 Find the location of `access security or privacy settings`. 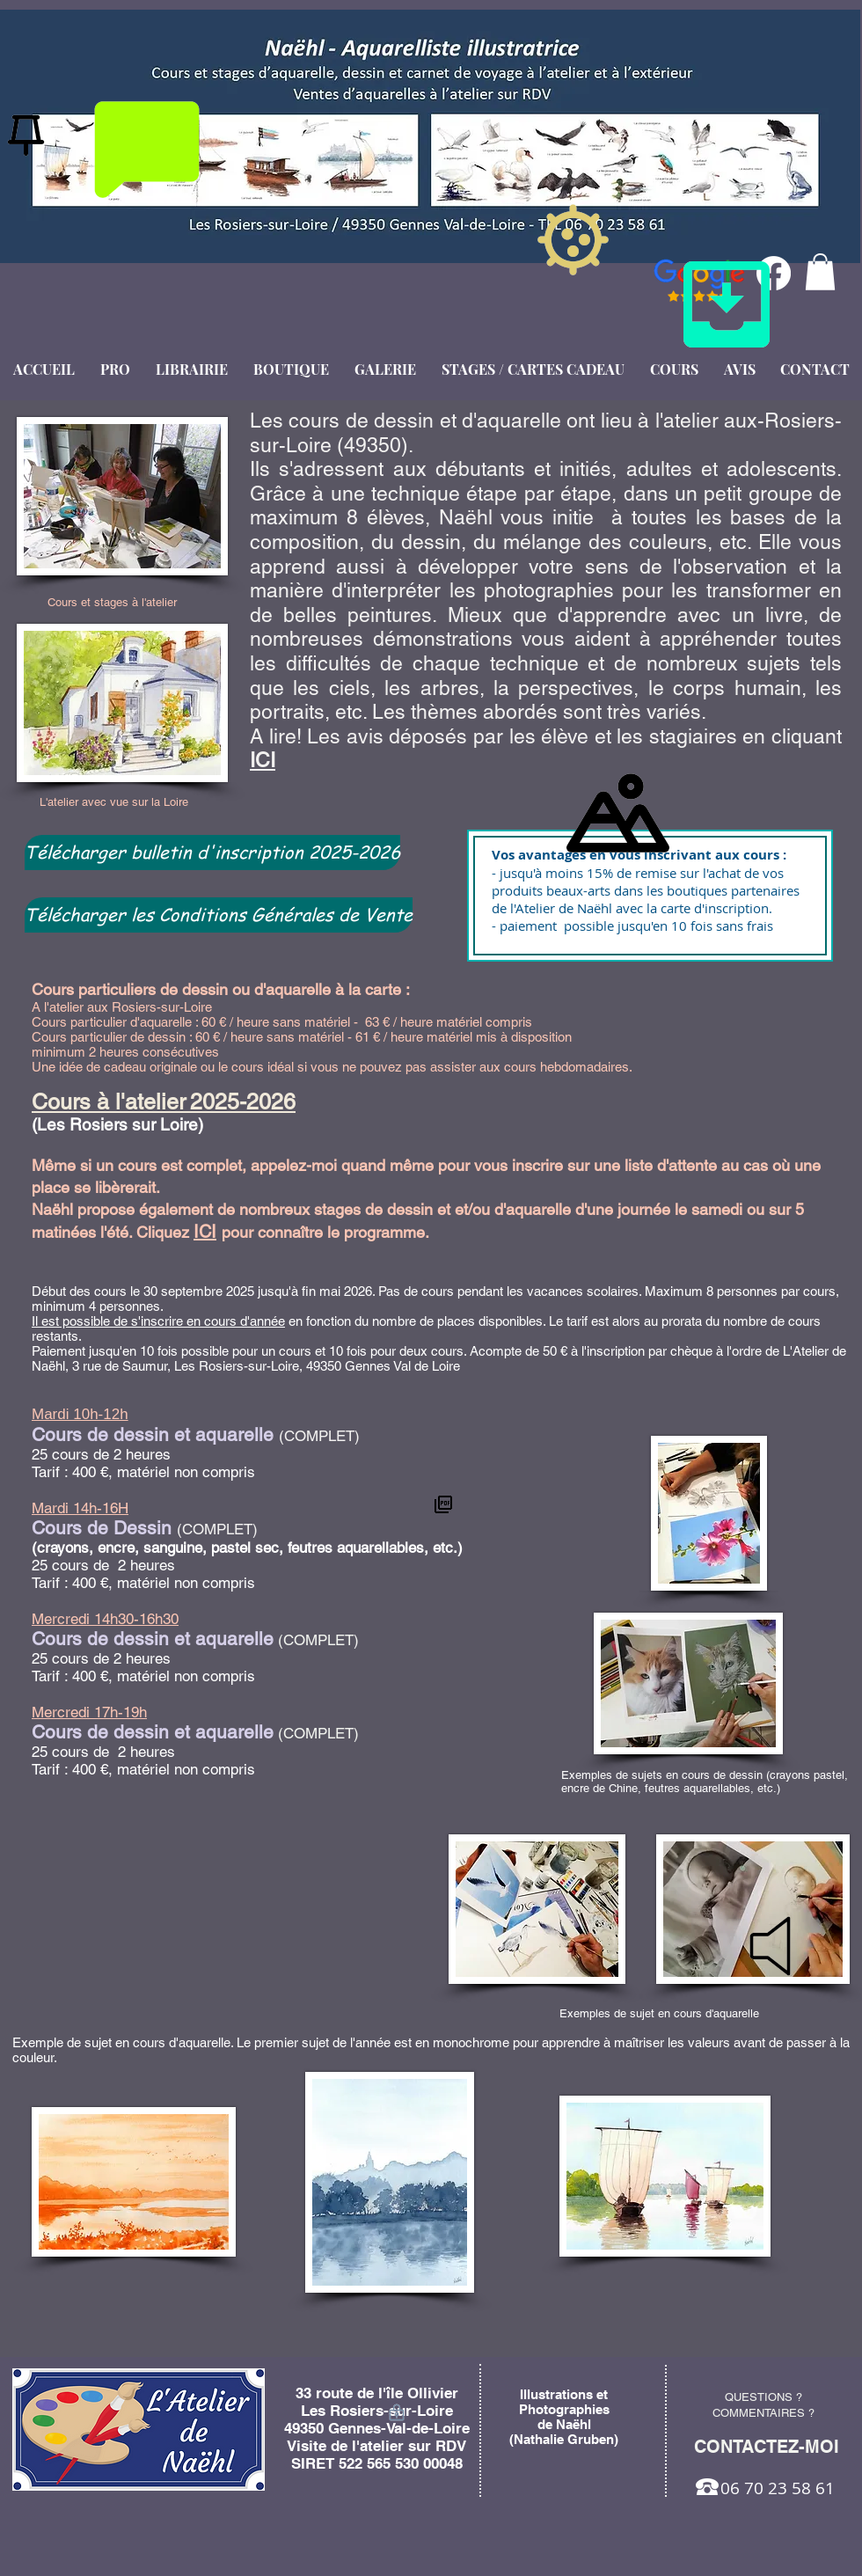

access security or privacy settings is located at coordinates (397, 2413).